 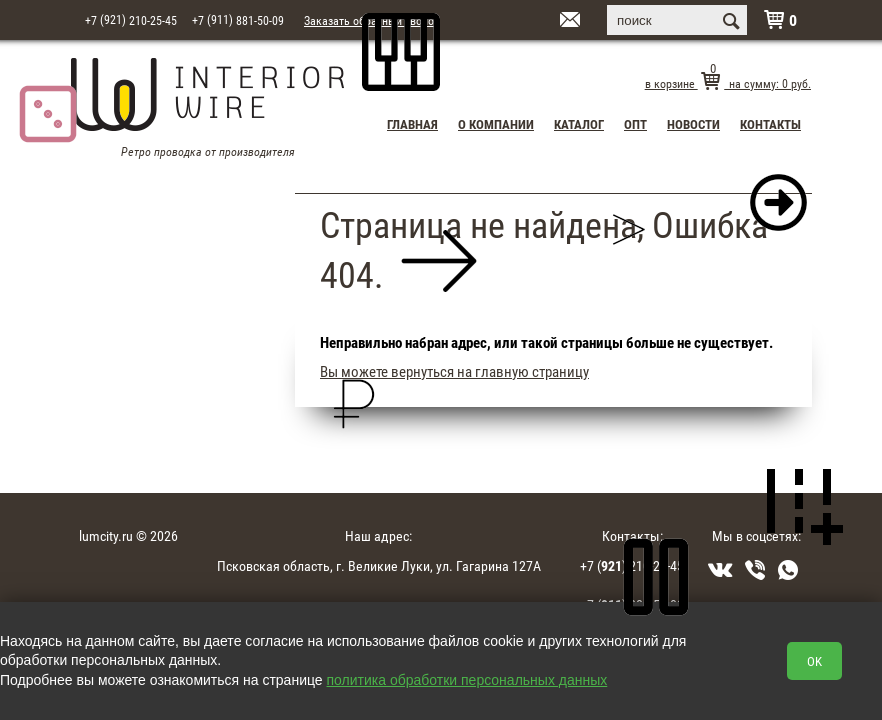 What do you see at coordinates (799, 501) in the screenshot?
I see `add a new road to the map` at bounding box center [799, 501].